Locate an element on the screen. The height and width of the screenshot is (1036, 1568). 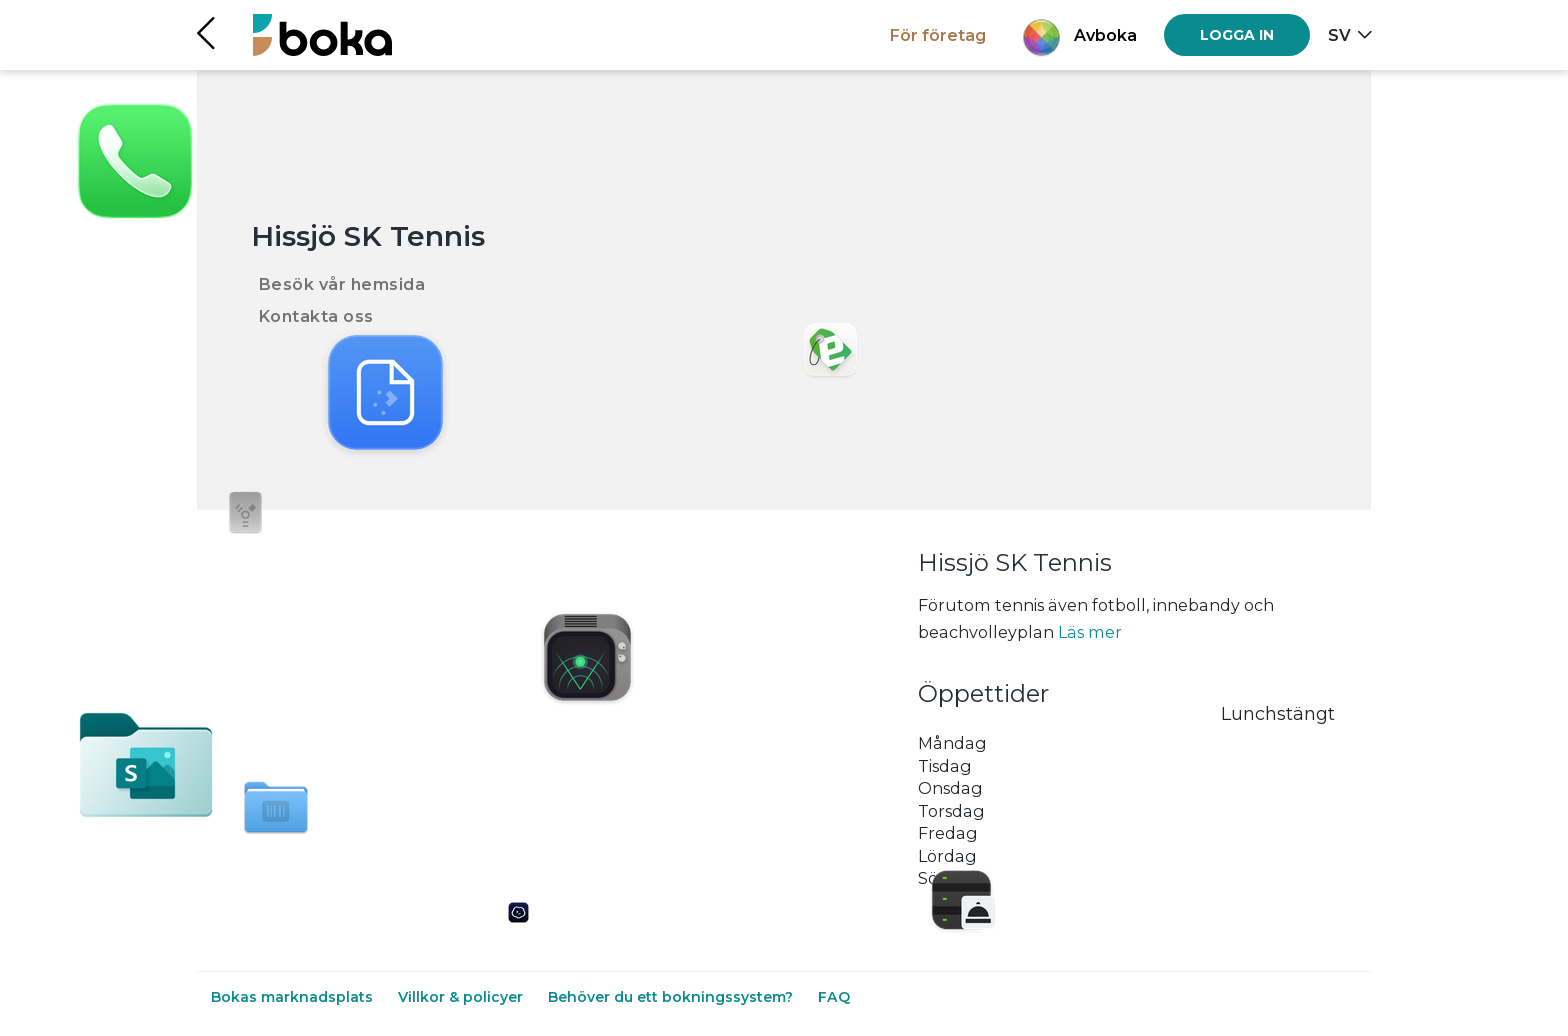
open folder containing microsoft sway files is located at coordinates (145, 768).